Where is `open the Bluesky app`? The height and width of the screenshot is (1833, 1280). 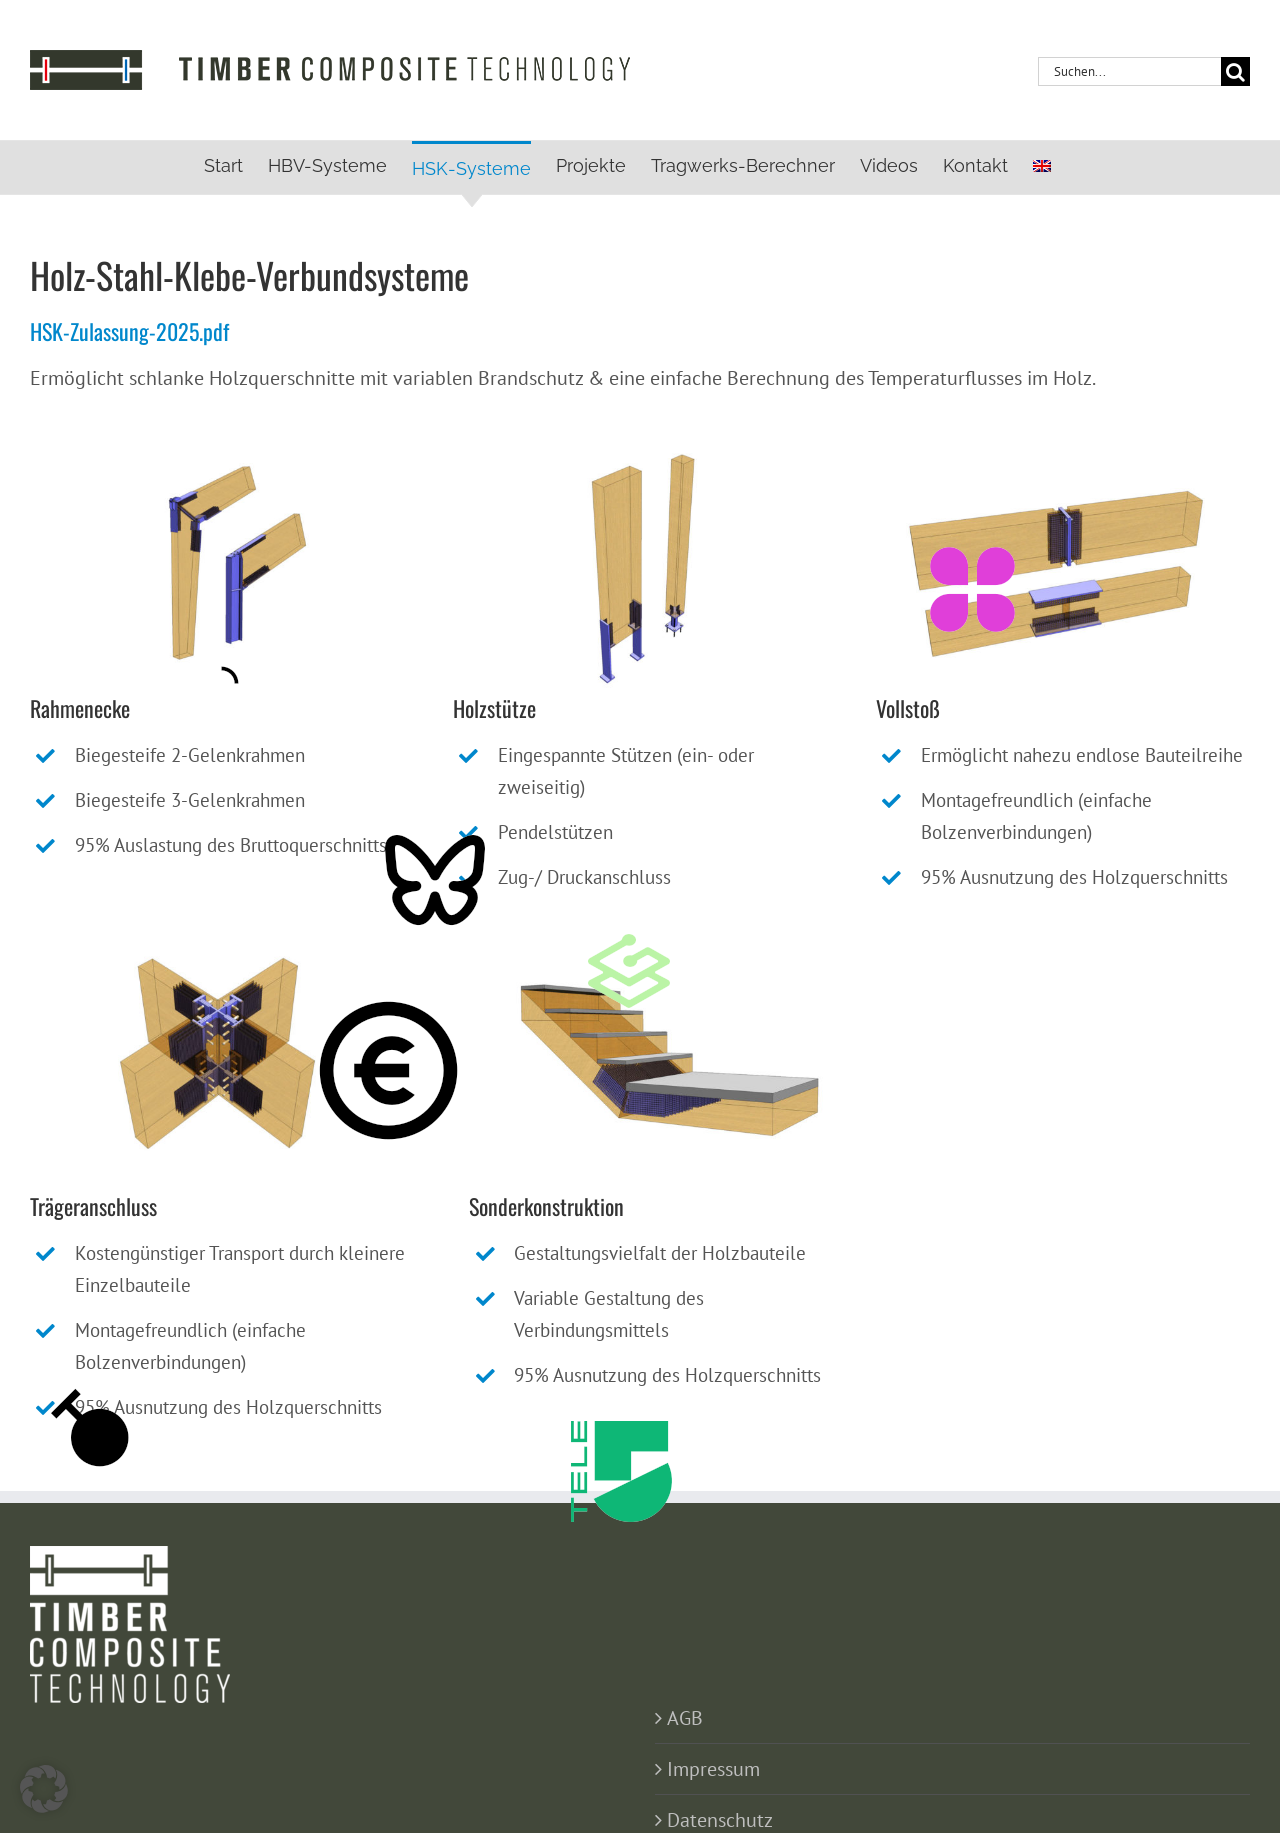 open the Bluesky app is located at coordinates (435, 878).